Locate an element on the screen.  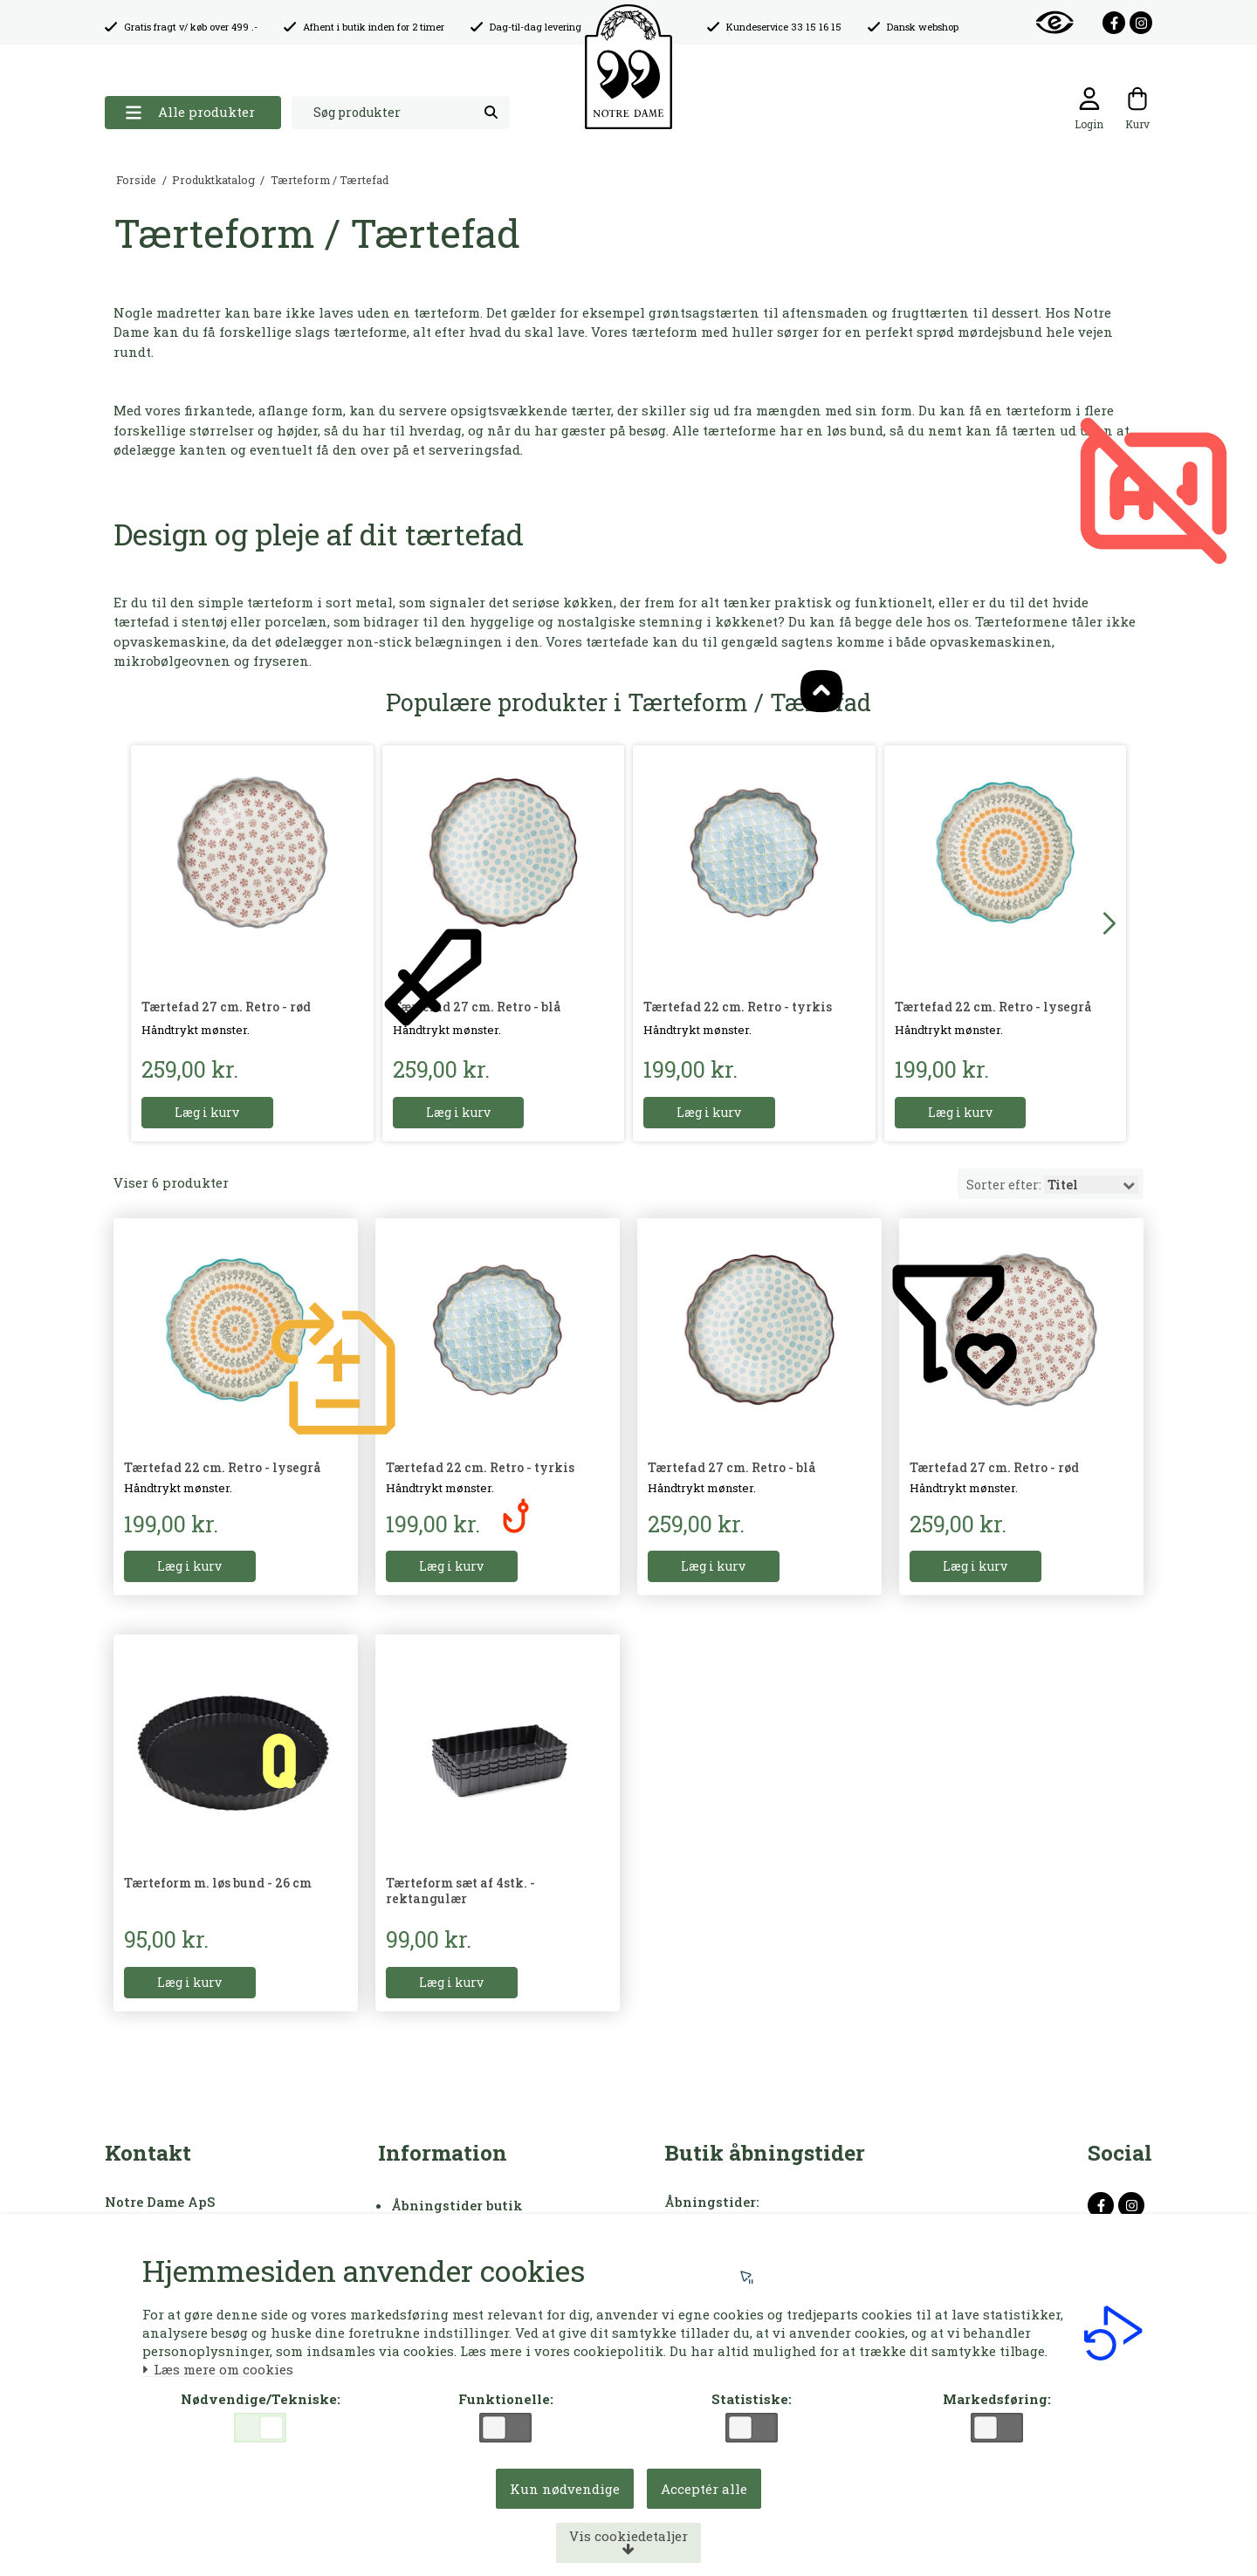
access combat or battle features is located at coordinates (433, 977).